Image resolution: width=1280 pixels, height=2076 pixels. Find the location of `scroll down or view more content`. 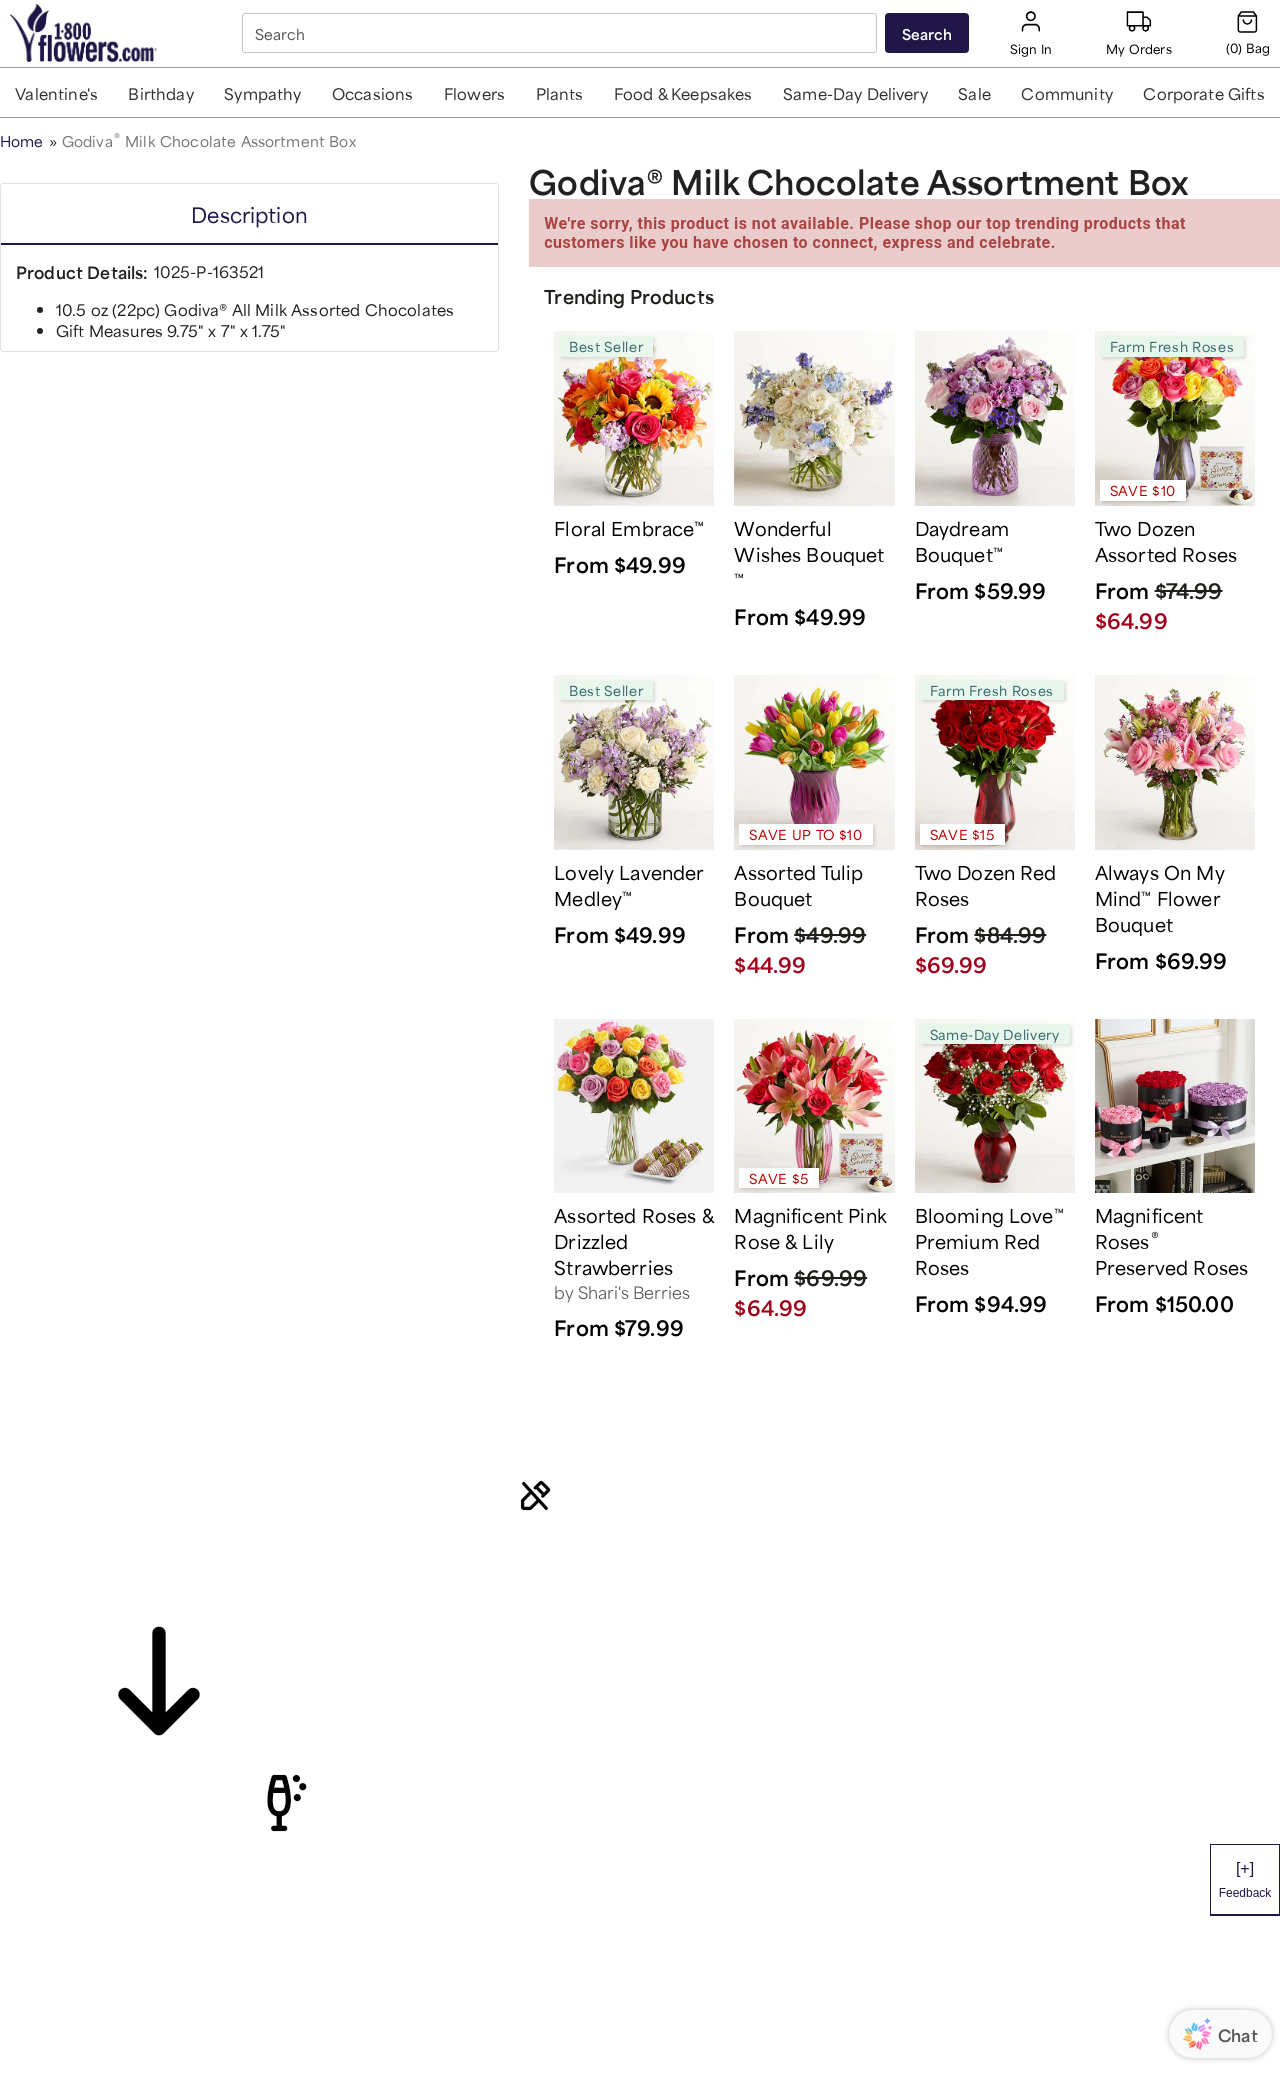

scroll down or view more content is located at coordinates (159, 1681).